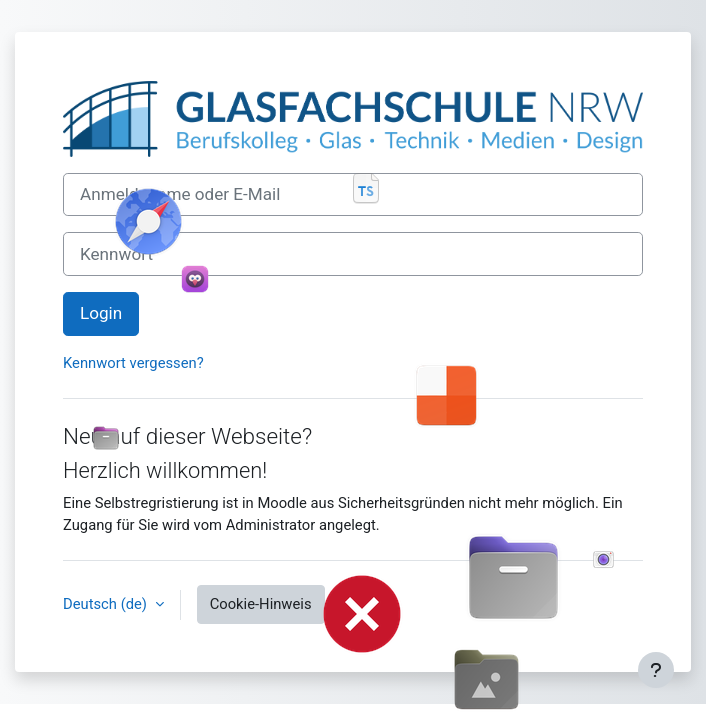  I want to click on open your pictures folder, so click(486, 679).